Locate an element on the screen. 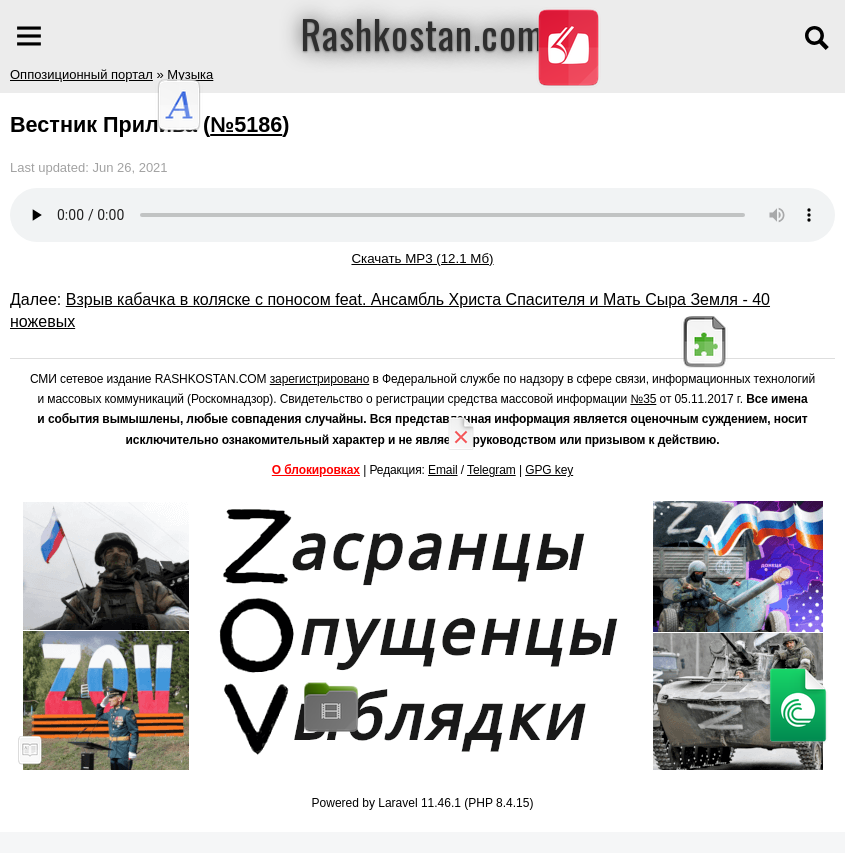 The width and height of the screenshot is (845, 853). openoffice extension file type indicator is located at coordinates (704, 341).